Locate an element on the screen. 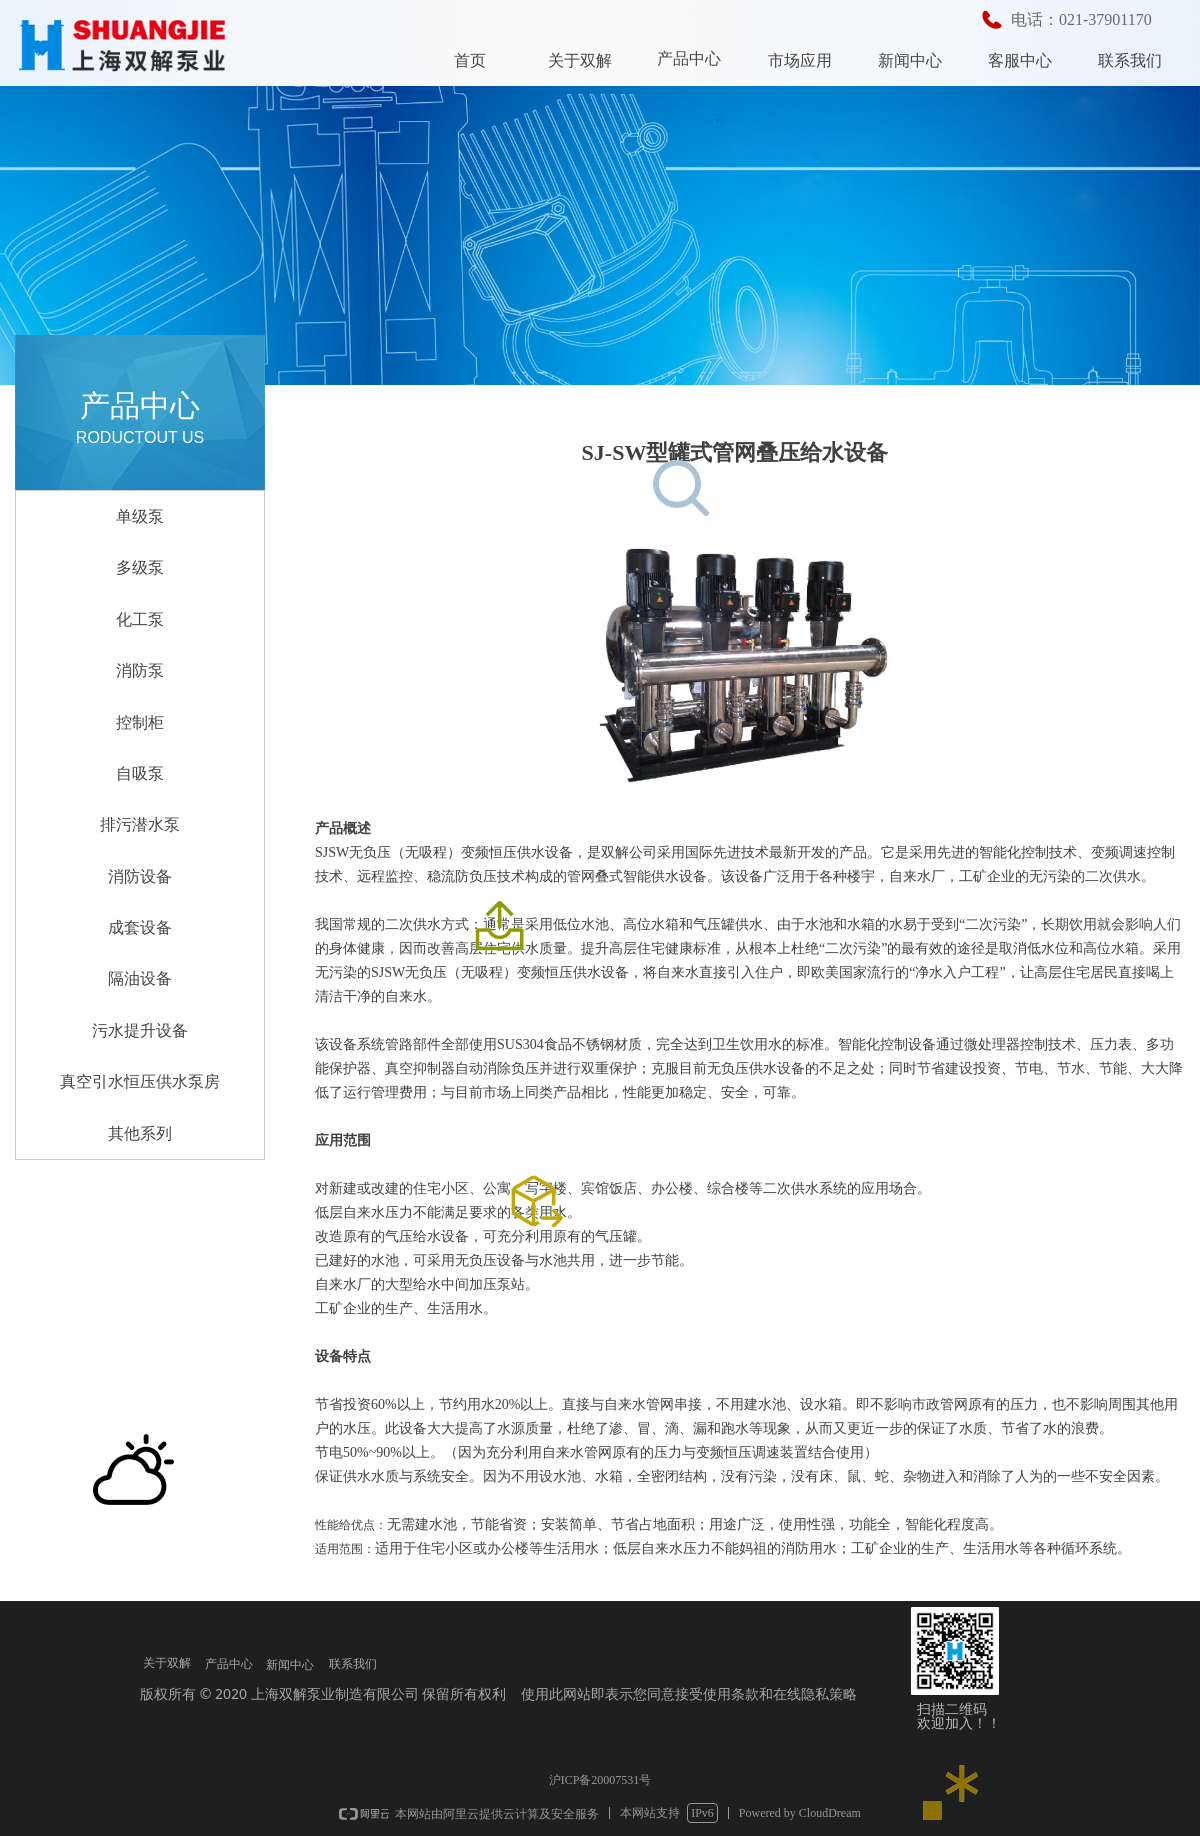  pop changes from git stash is located at coordinates (501, 924).